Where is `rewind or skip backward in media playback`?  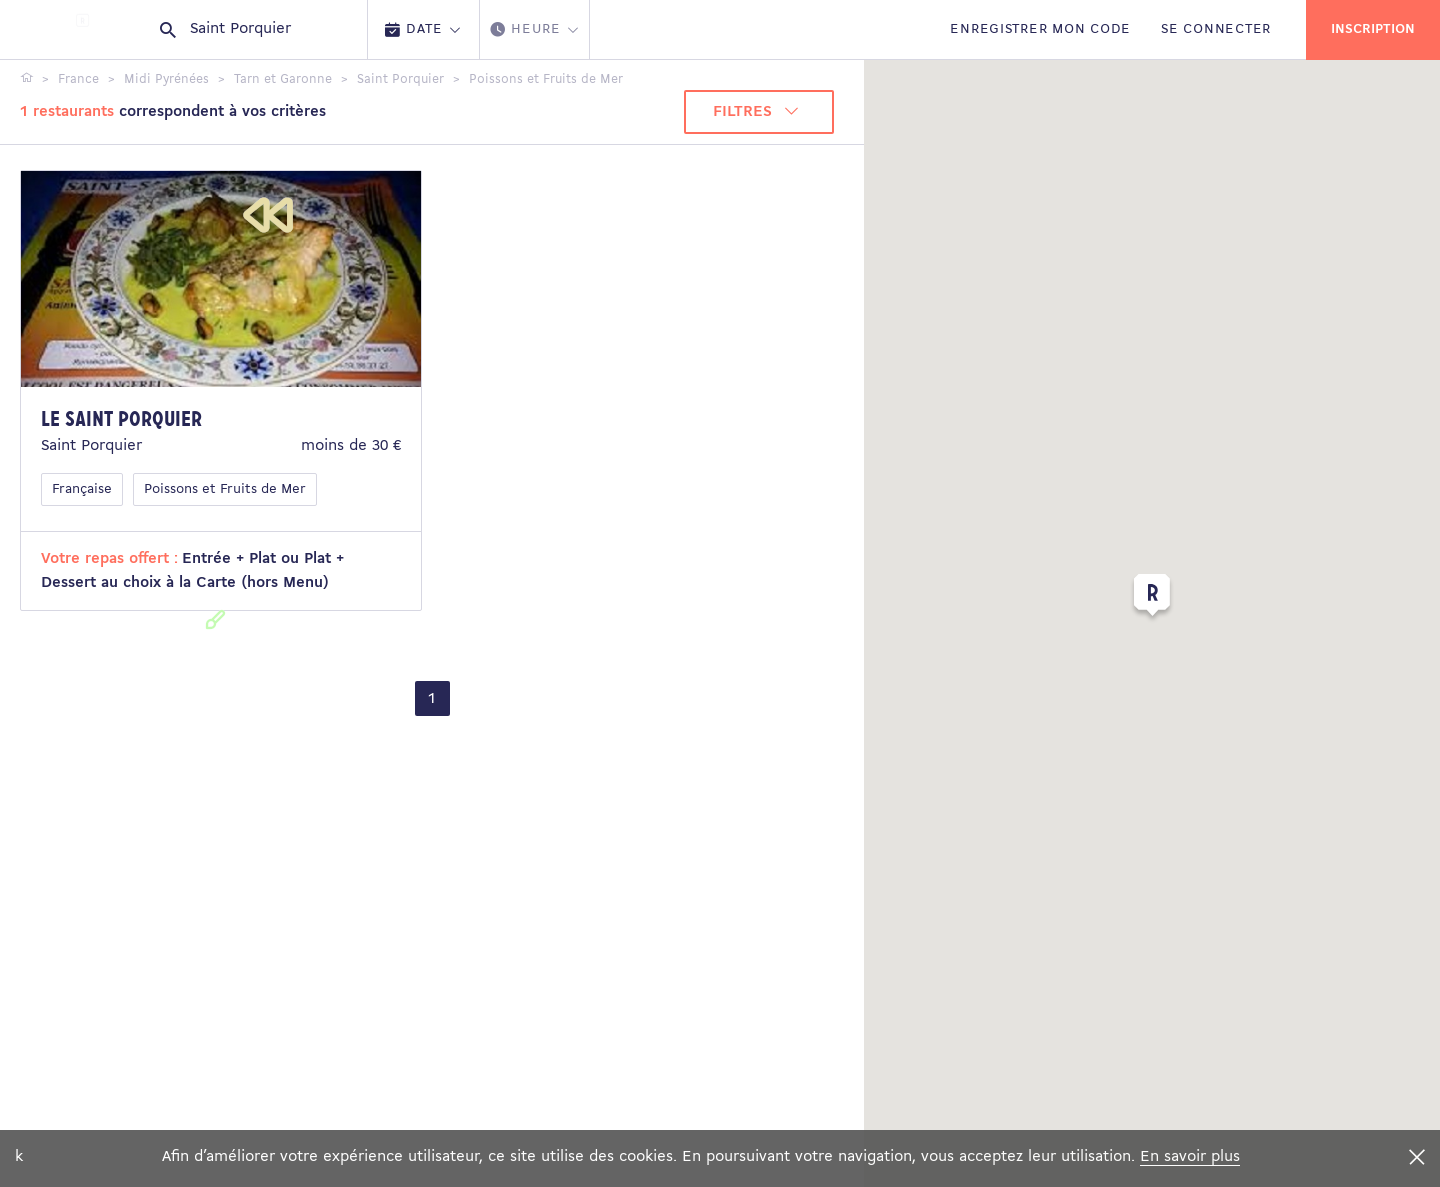
rewind or skip backward in media playback is located at coordinates (271, 215).